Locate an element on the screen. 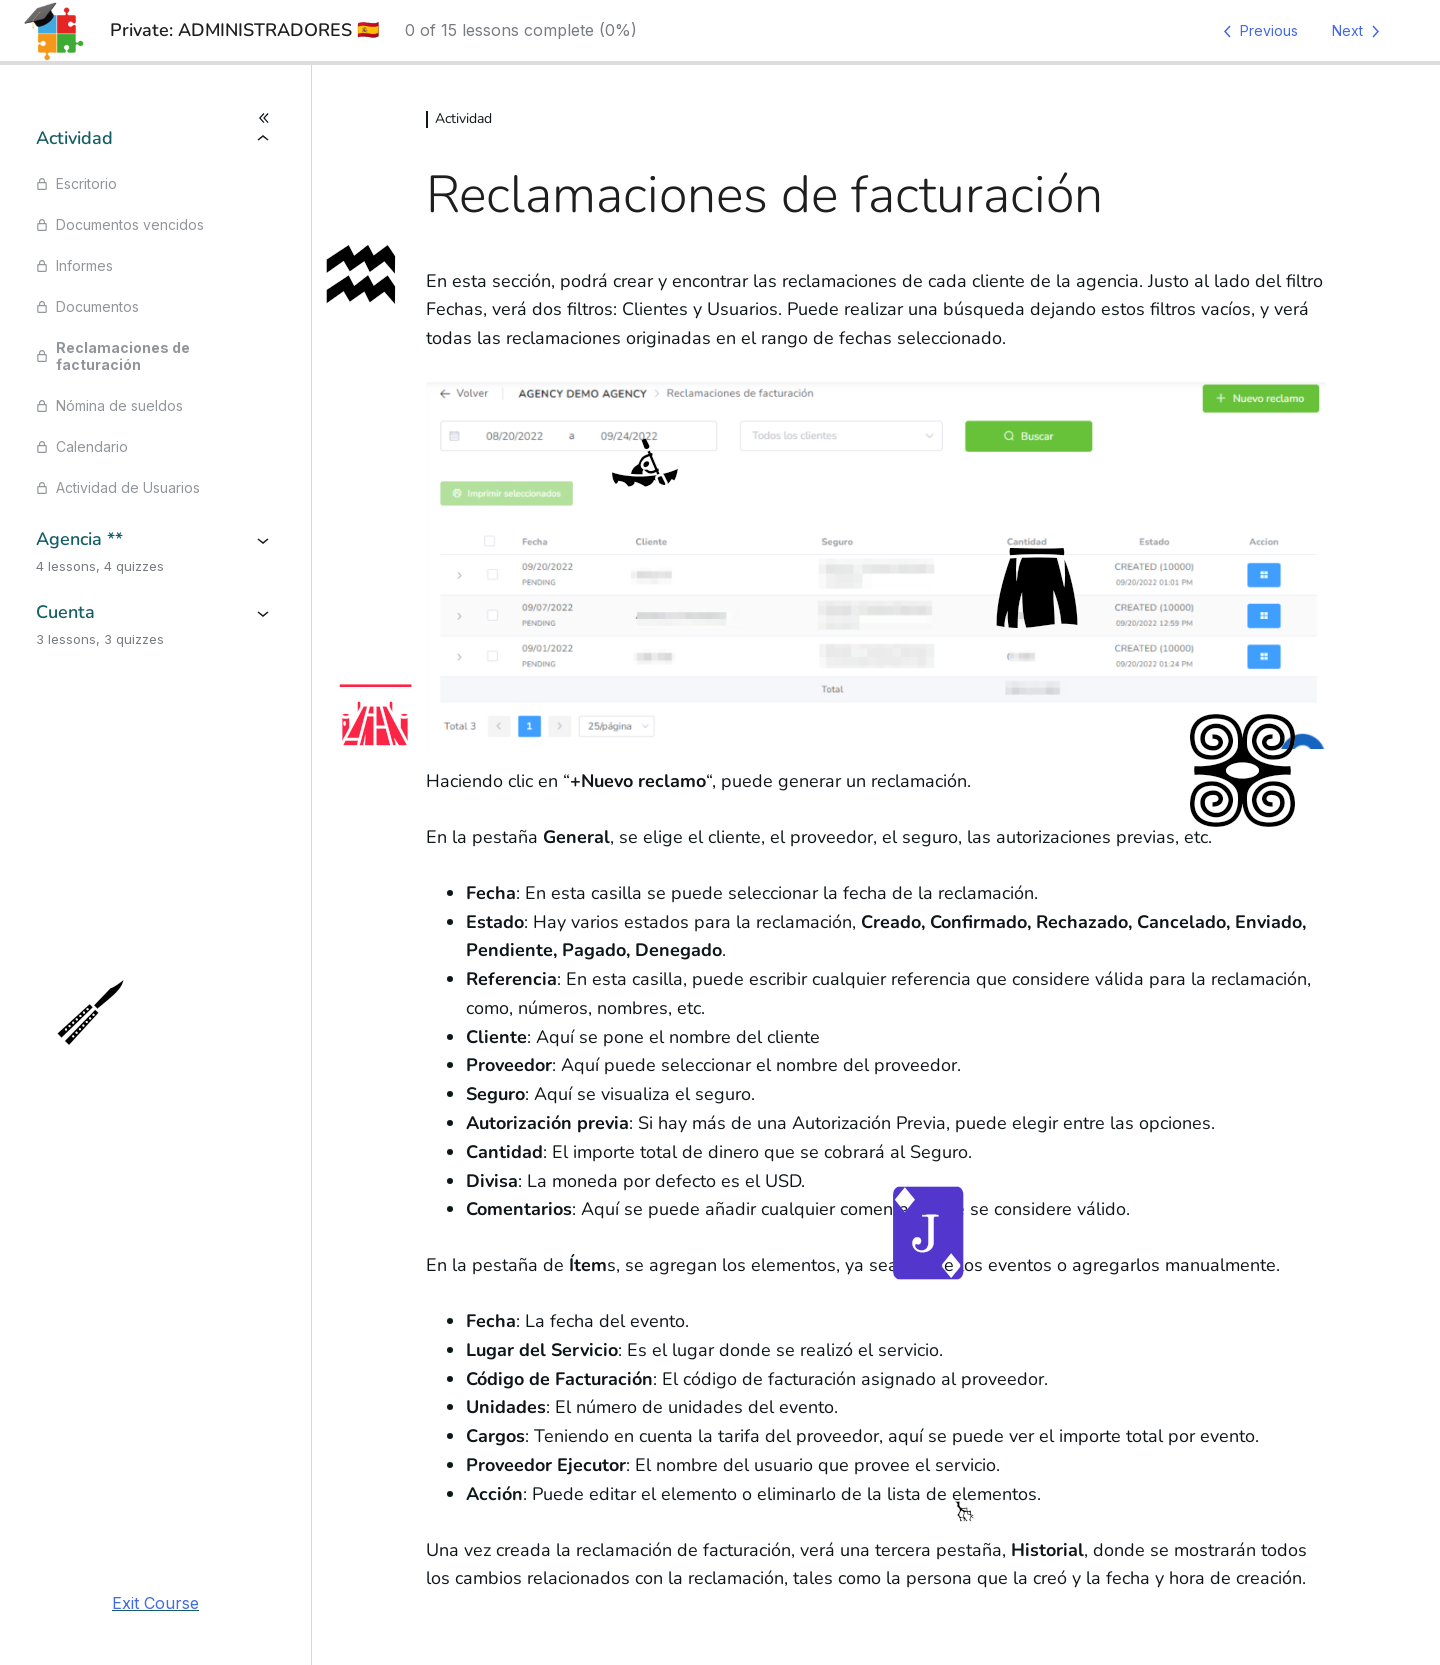 The height and width of the screenshot is (1665, 1440). access kayaking or canoeing activities is located at coordinates (645, 465).